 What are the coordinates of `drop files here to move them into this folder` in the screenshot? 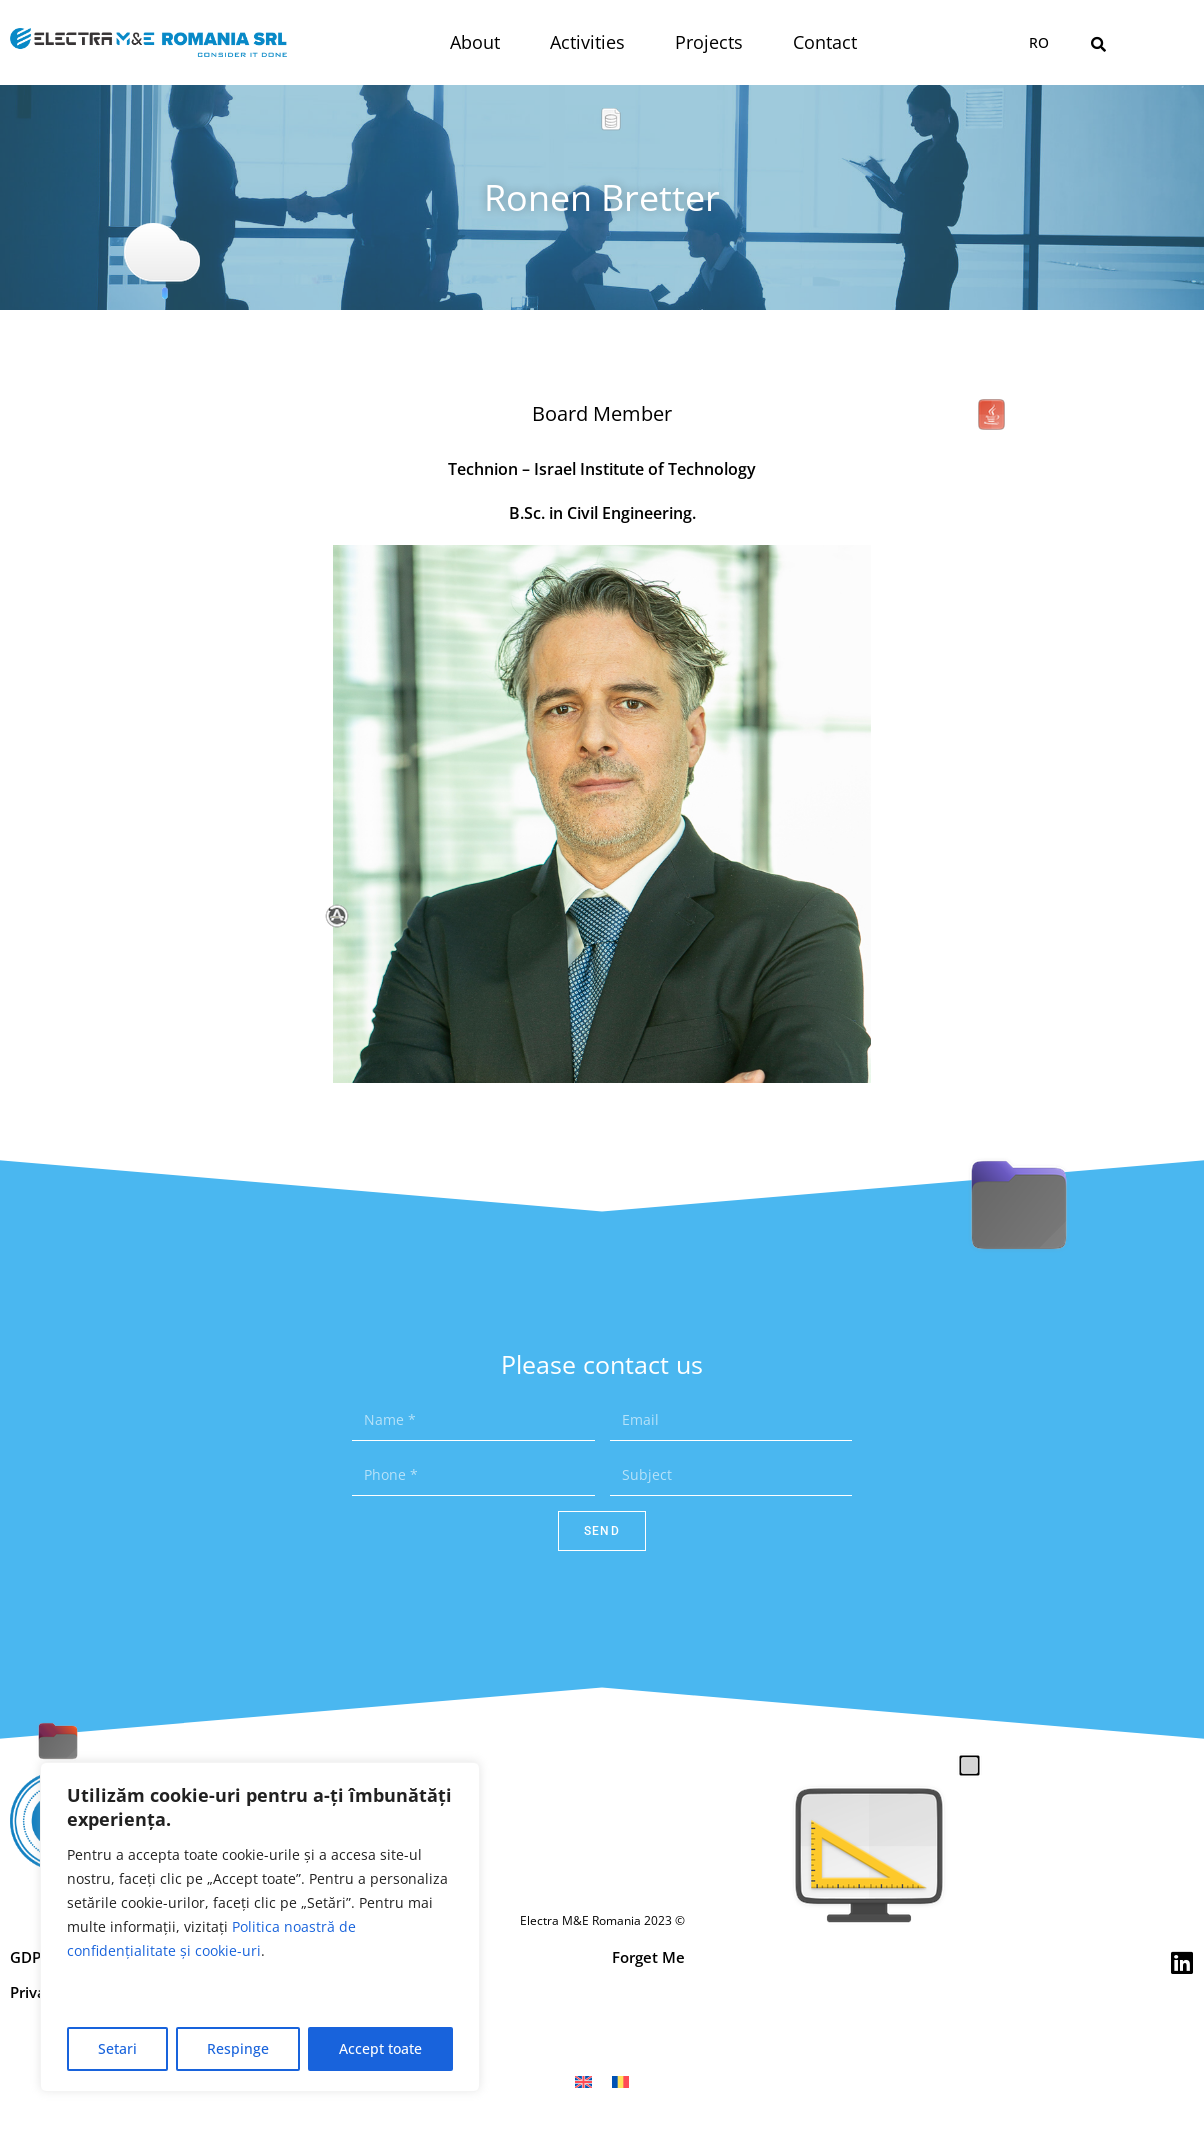 It's located at (58, 1741).